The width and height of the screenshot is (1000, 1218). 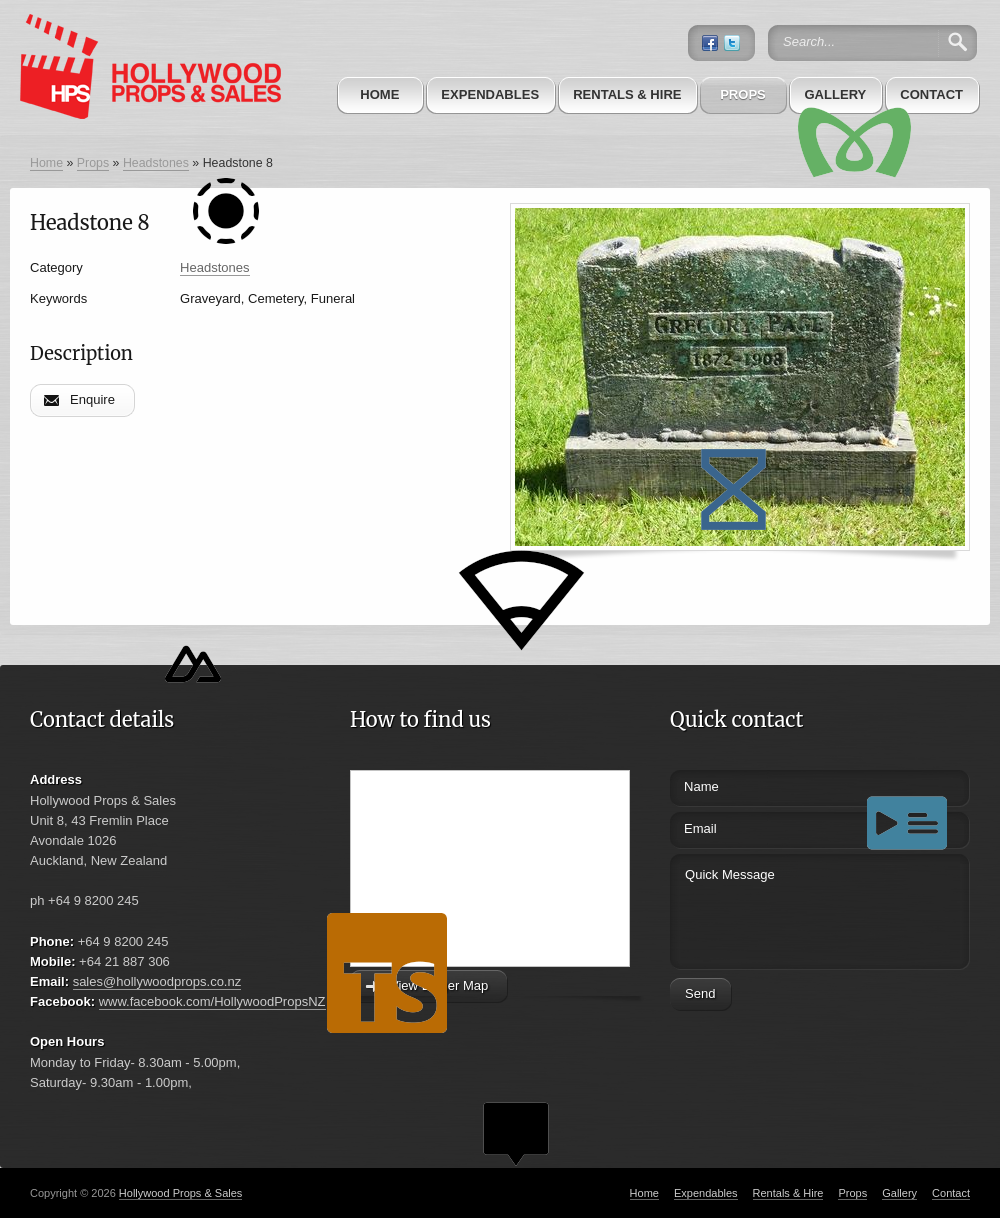 What do you see at coordinates (226, 211) in the screenshot?
I see `open localsend app for local file sharing` at bounding box center [226, 211].